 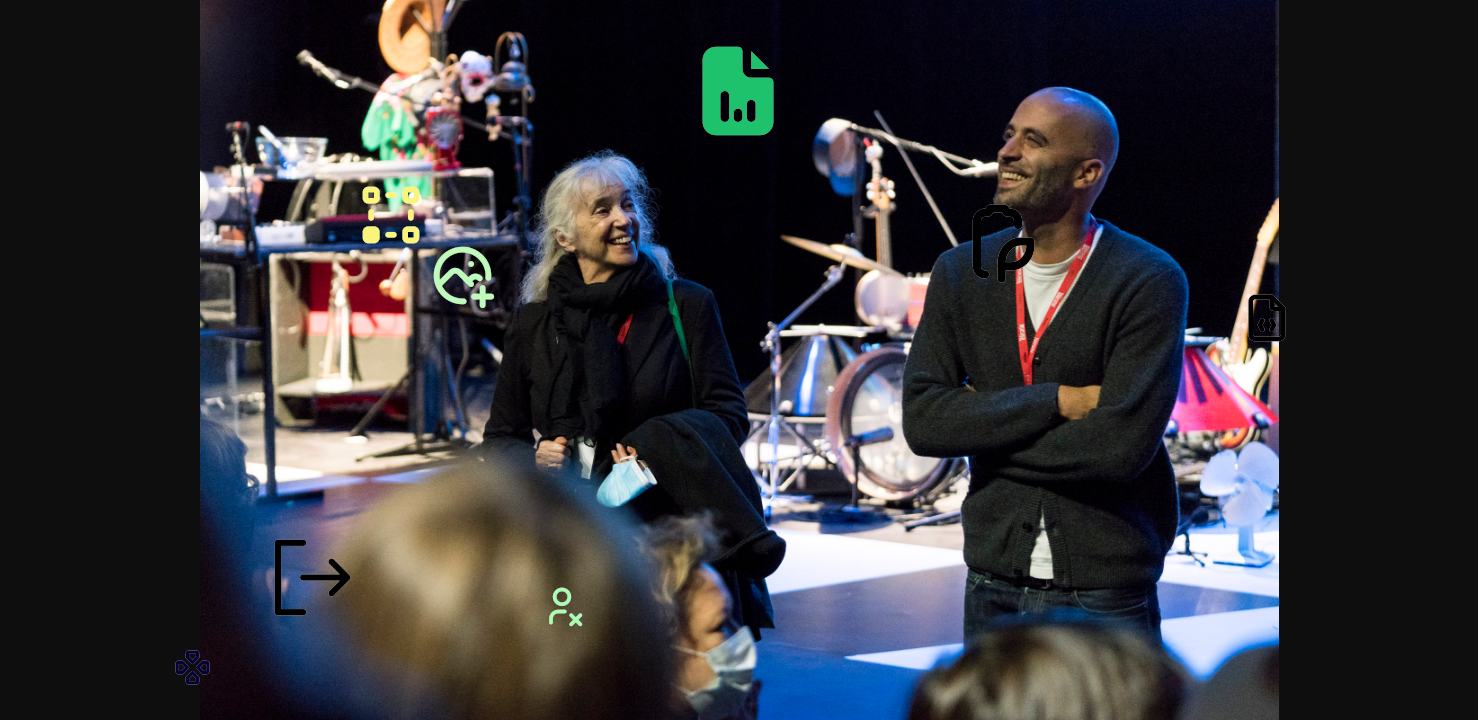 What do you see at coordinates (462, 275) in the screenshot?
I see `add a new photo to your collection` at bounding box center [462, 275].